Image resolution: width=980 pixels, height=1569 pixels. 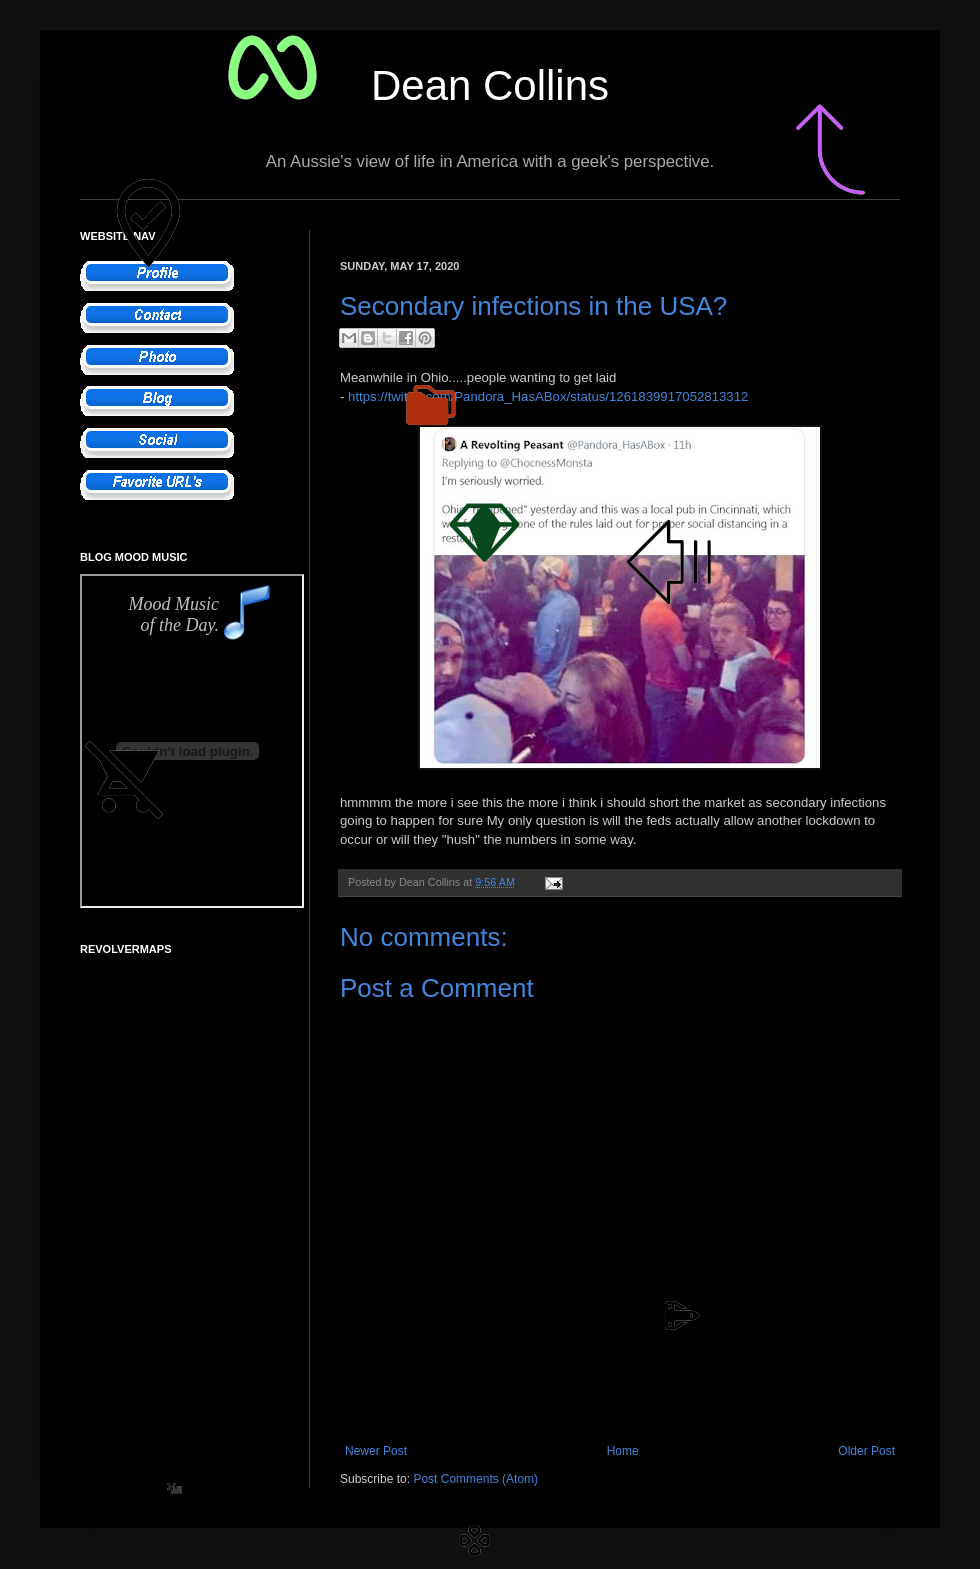 What do you see at coordinates (272, 67) in the screenshot?
I see `Meta company logo` at bounding box center [272, 67].